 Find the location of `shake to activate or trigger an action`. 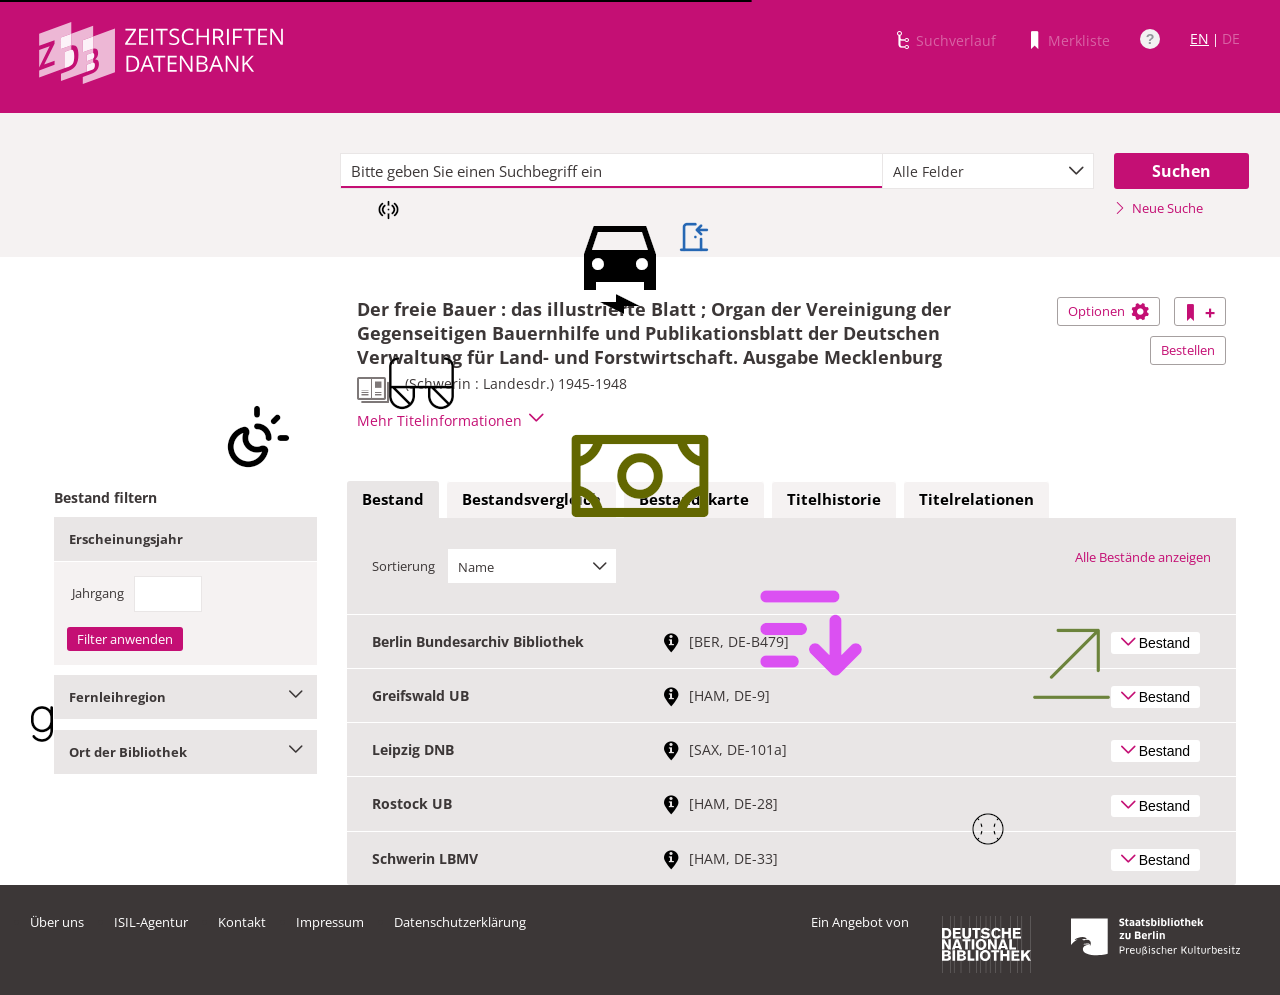

shake to activate or trigger an action is located at coordinates (388, 210).